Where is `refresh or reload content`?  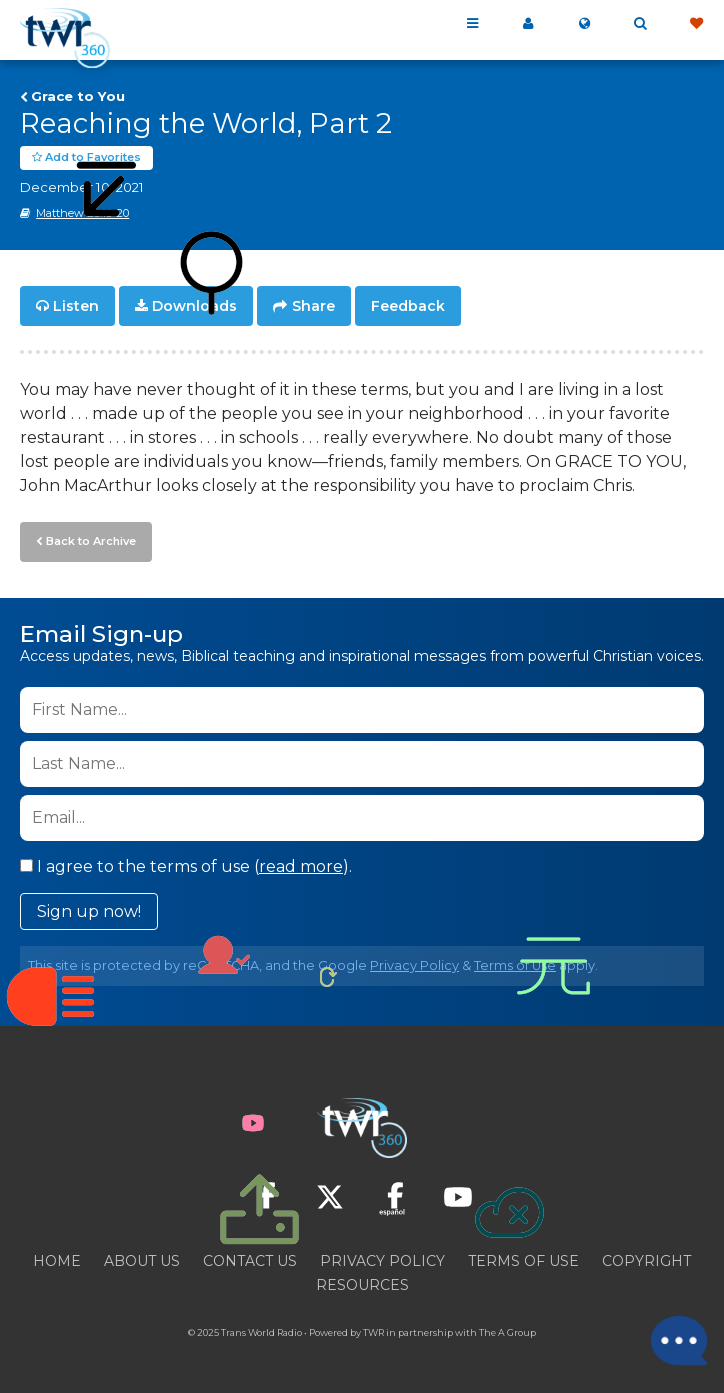
refresh or reload content is located at coordinates (327, 977).